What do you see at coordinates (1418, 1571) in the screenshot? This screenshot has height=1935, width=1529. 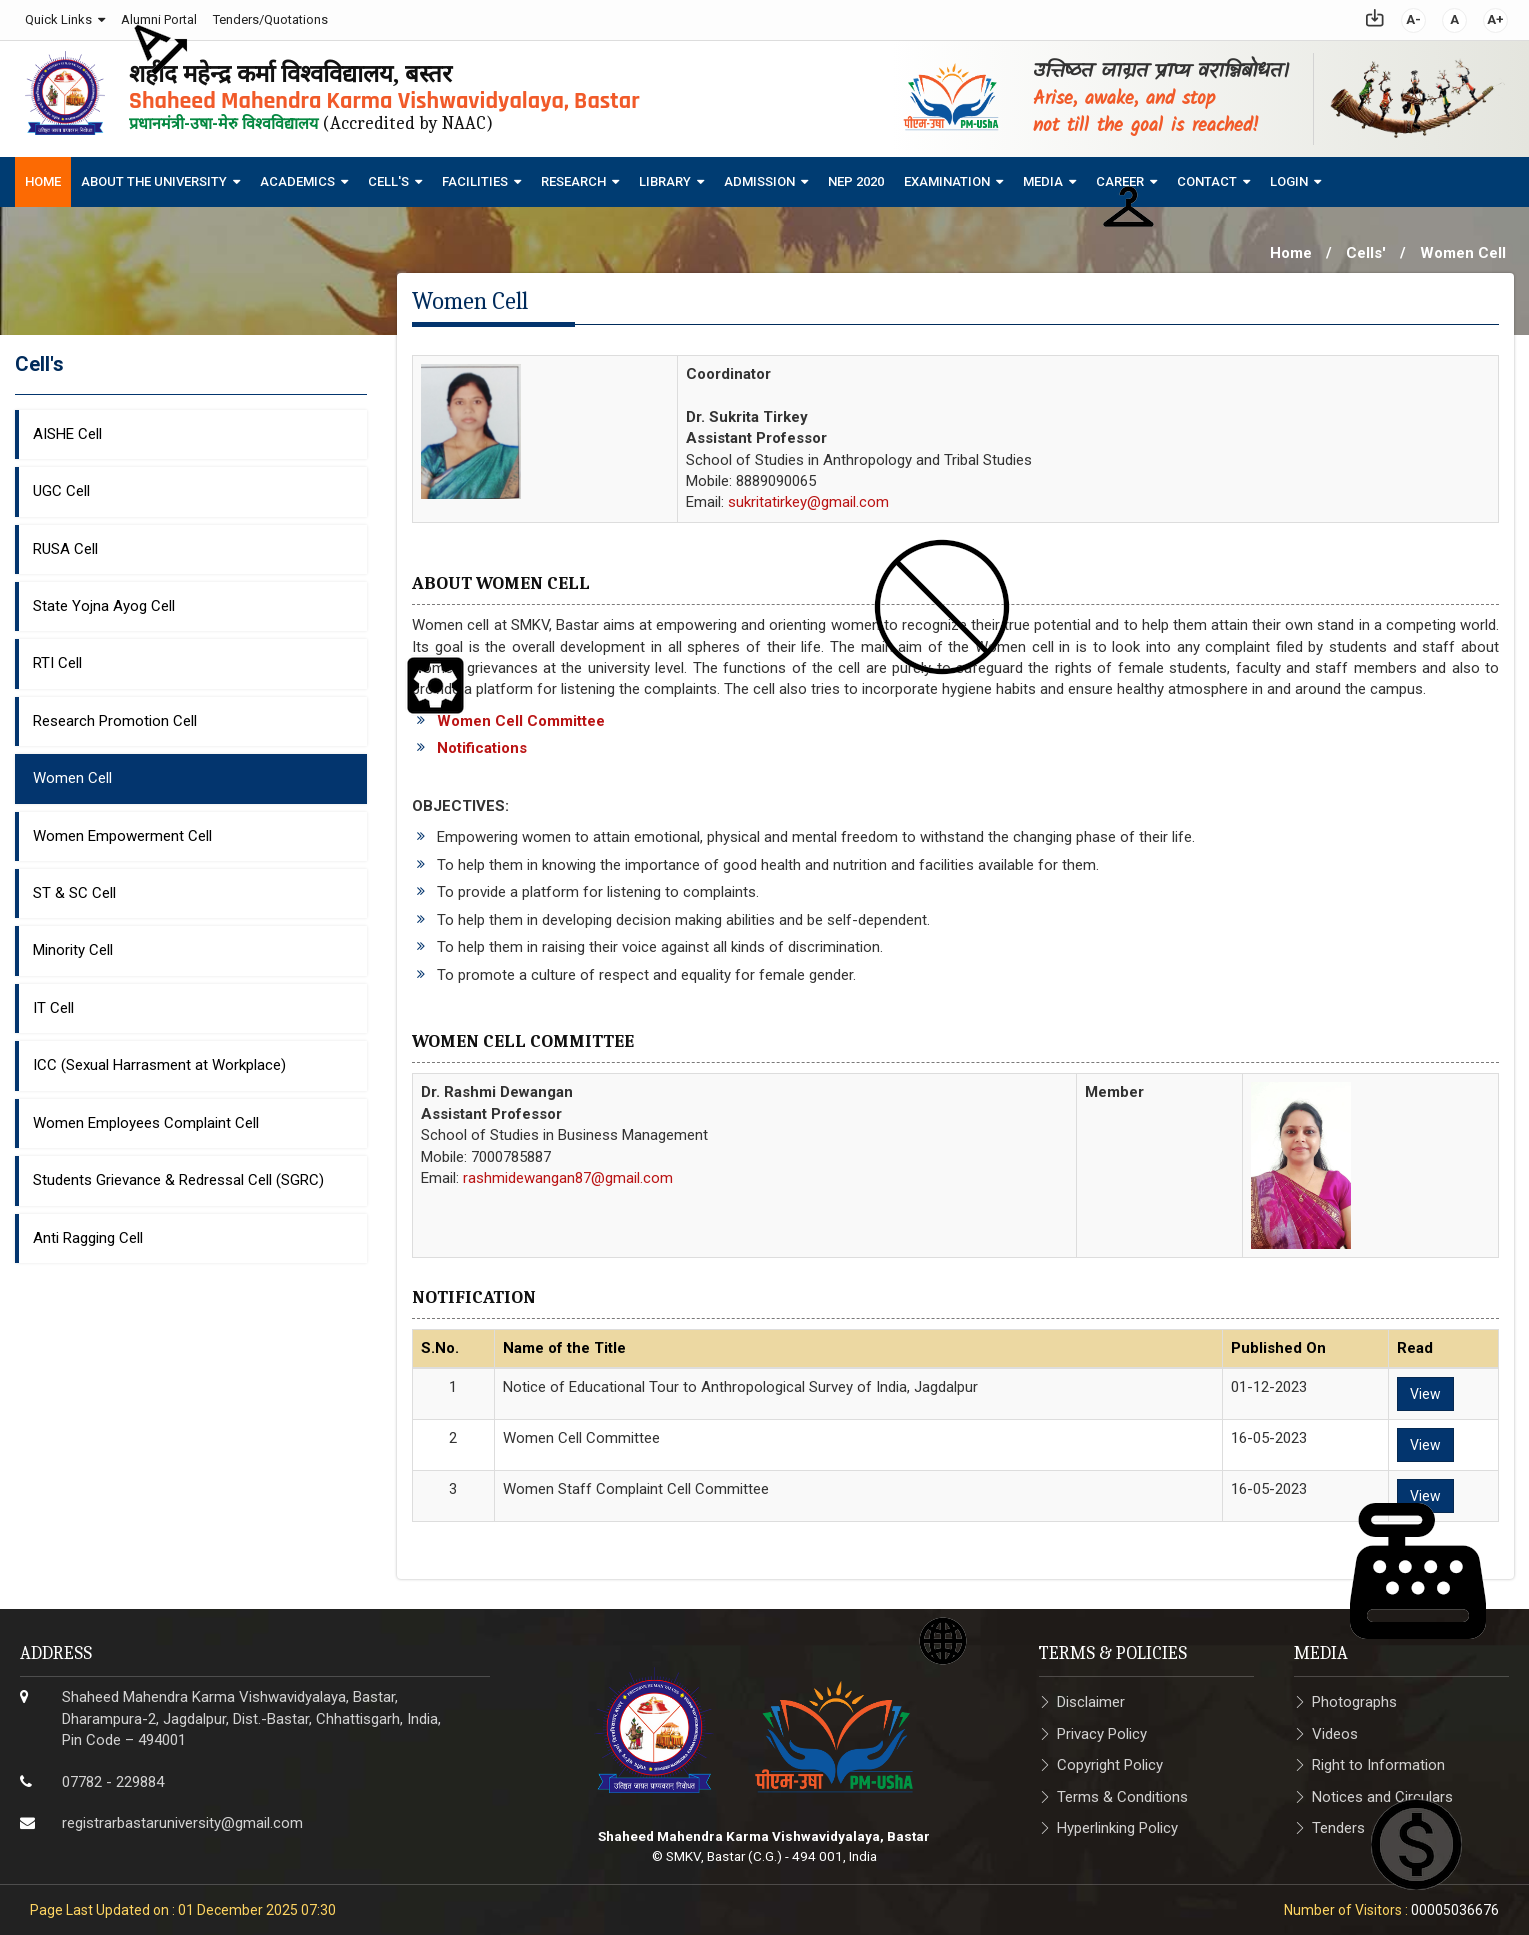 I see `access point of sale system` at bounding box center [1418, 1571].